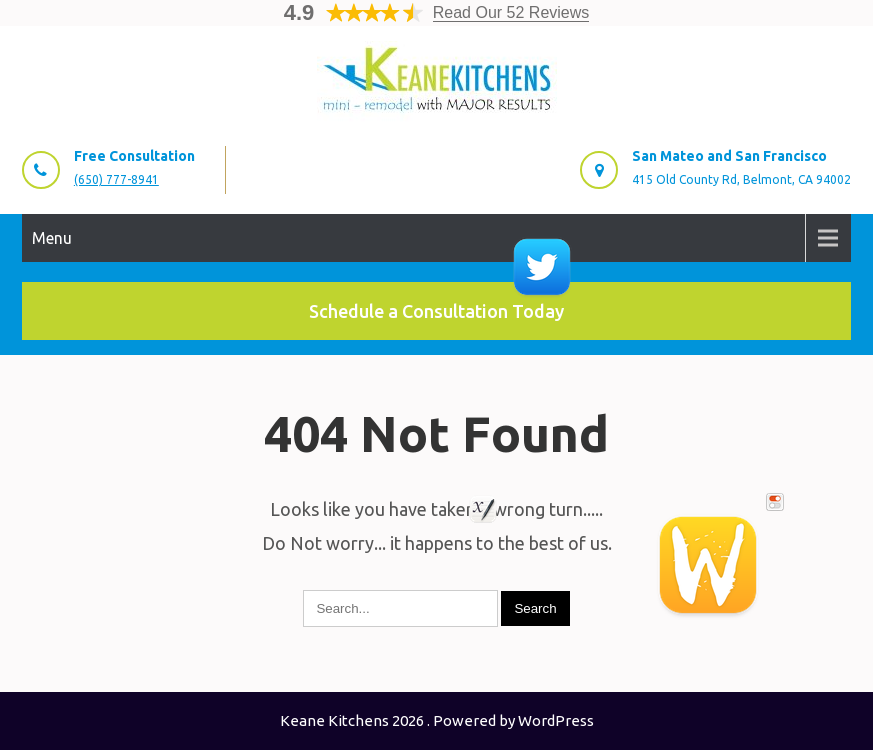  What do you see at coordinates (483, 509) in the screenshot?
I see `open Xournal++ note-taking app` at bounding box center [483, 509].